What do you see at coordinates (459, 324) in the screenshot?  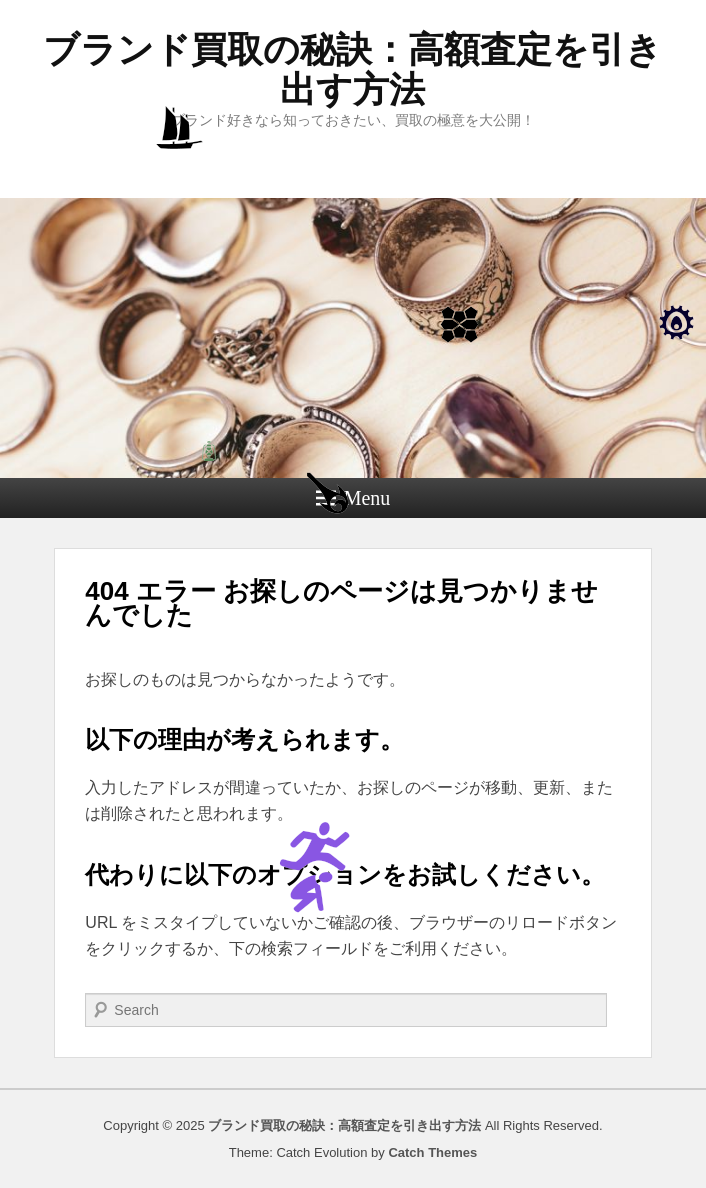 I see `decorative geometric pattern element` at bounding box center [459, 324].